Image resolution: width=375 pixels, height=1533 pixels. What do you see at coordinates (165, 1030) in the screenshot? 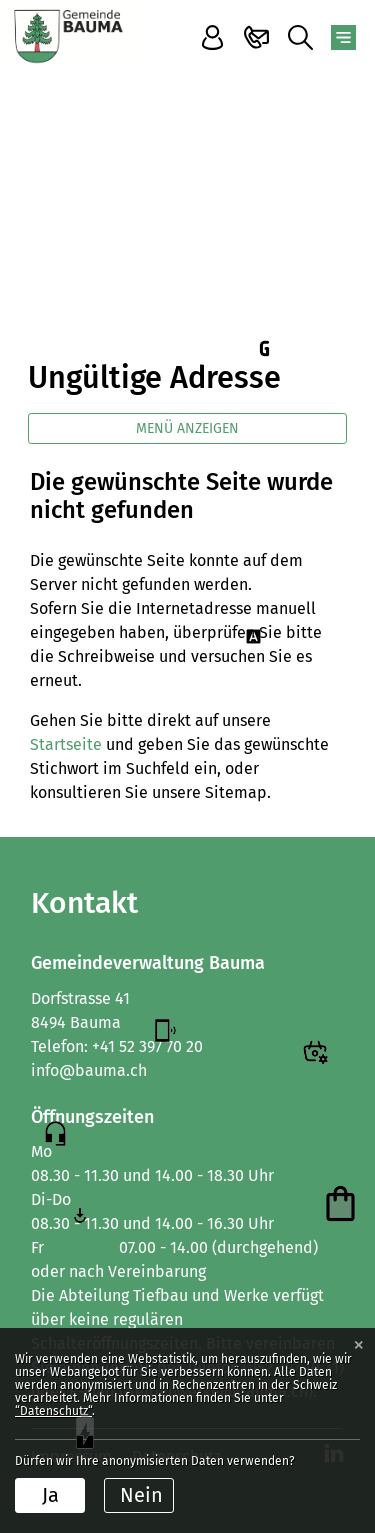
I see `incoming call or notification on linked device` at bounding box center [165, 1030].